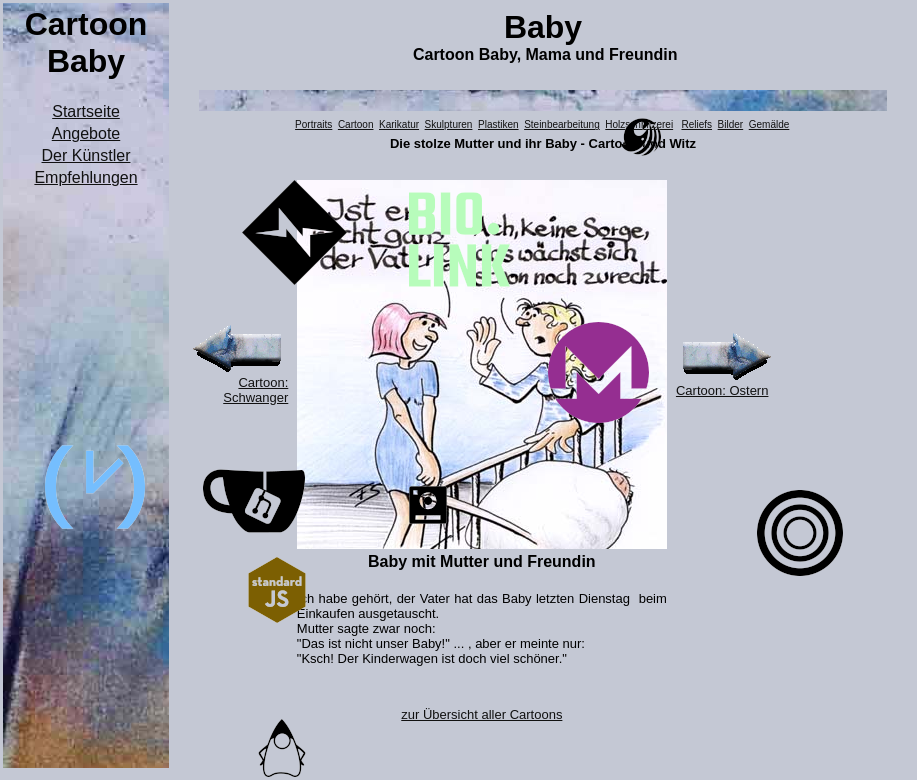  What do you see at coordinates (294, 232) in the screenshot?
I see `normalize.css library logo` at bounding box center [294, 232].